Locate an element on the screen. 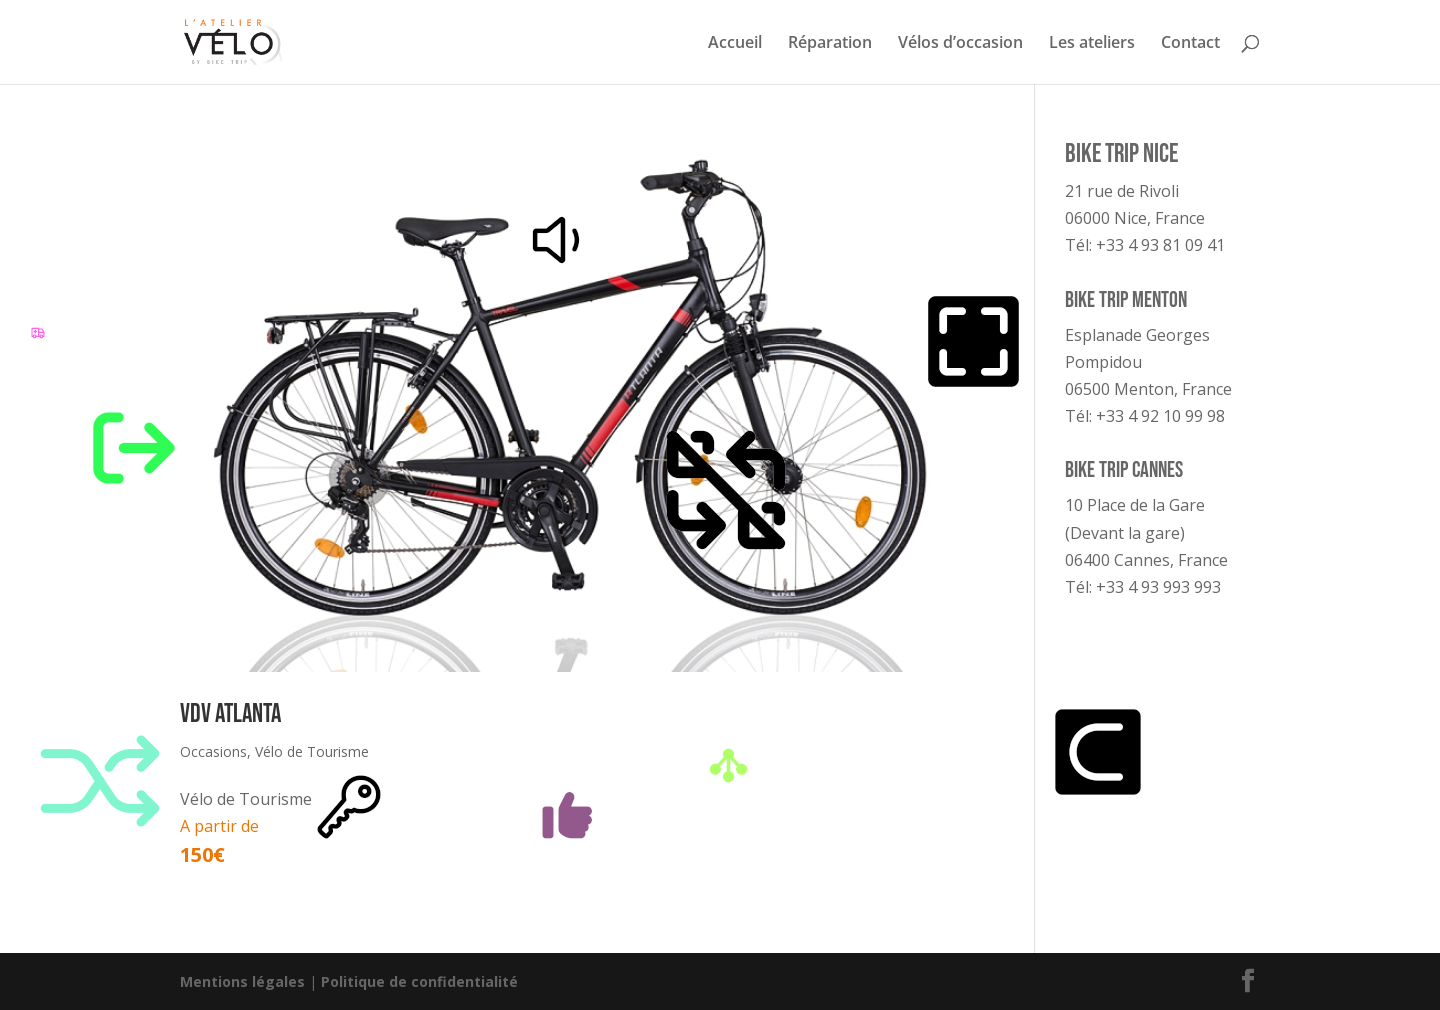 The height and width of the screenshot is (1010, 1440). request emergency medical services is located at coordinates (38, 333).